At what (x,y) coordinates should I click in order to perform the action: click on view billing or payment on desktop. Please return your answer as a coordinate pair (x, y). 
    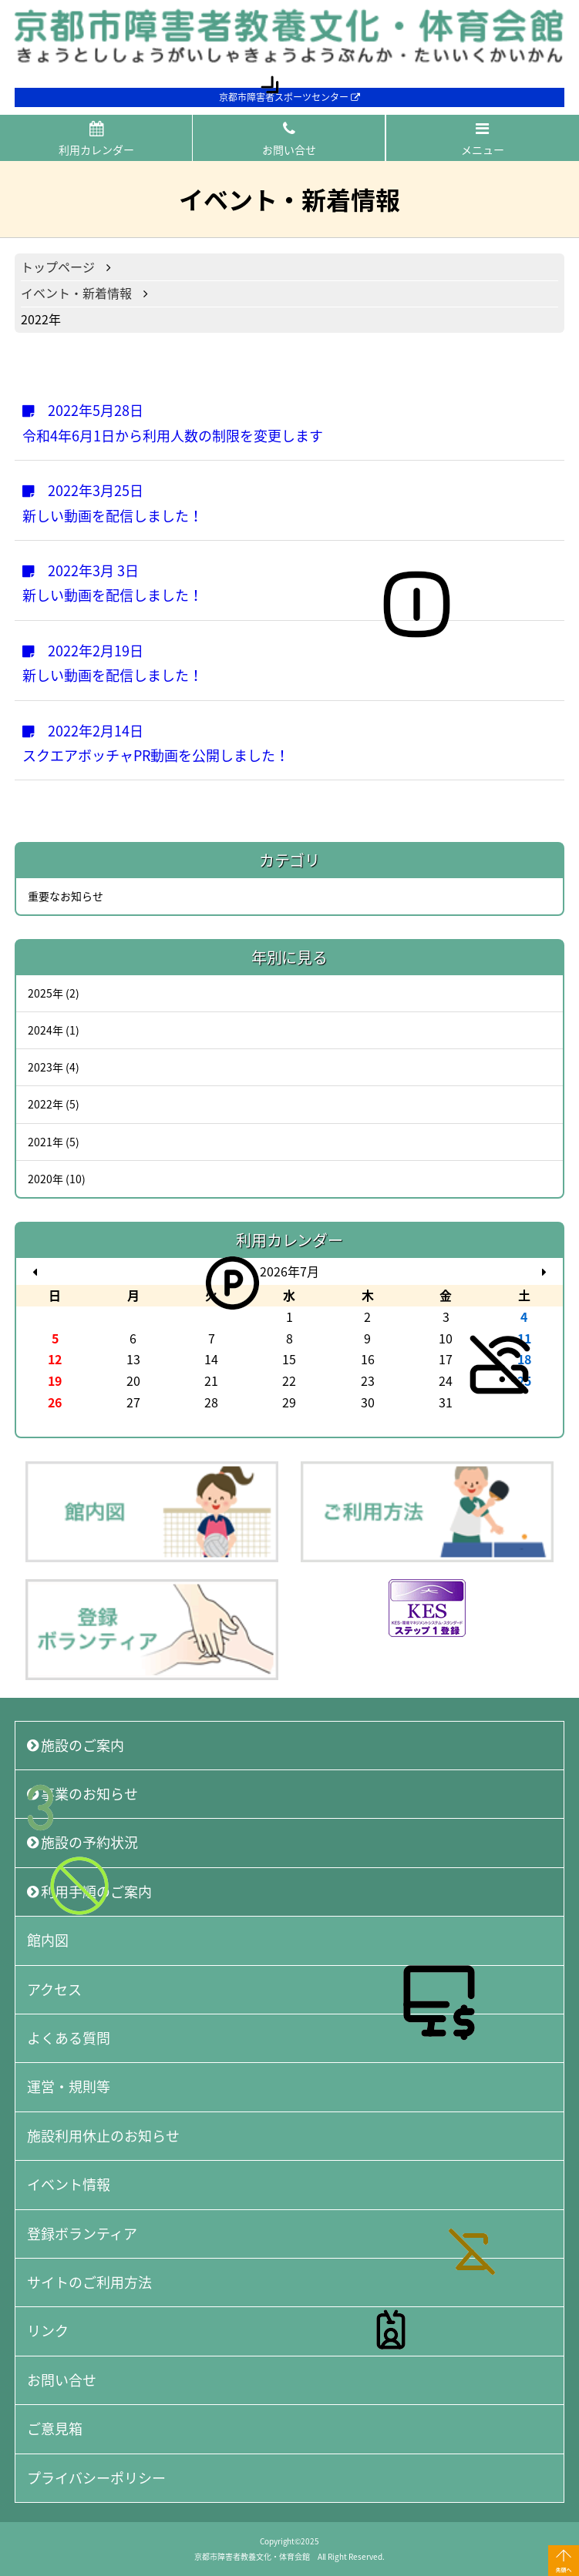
    Looking at the image, I should click on (439, 2001).